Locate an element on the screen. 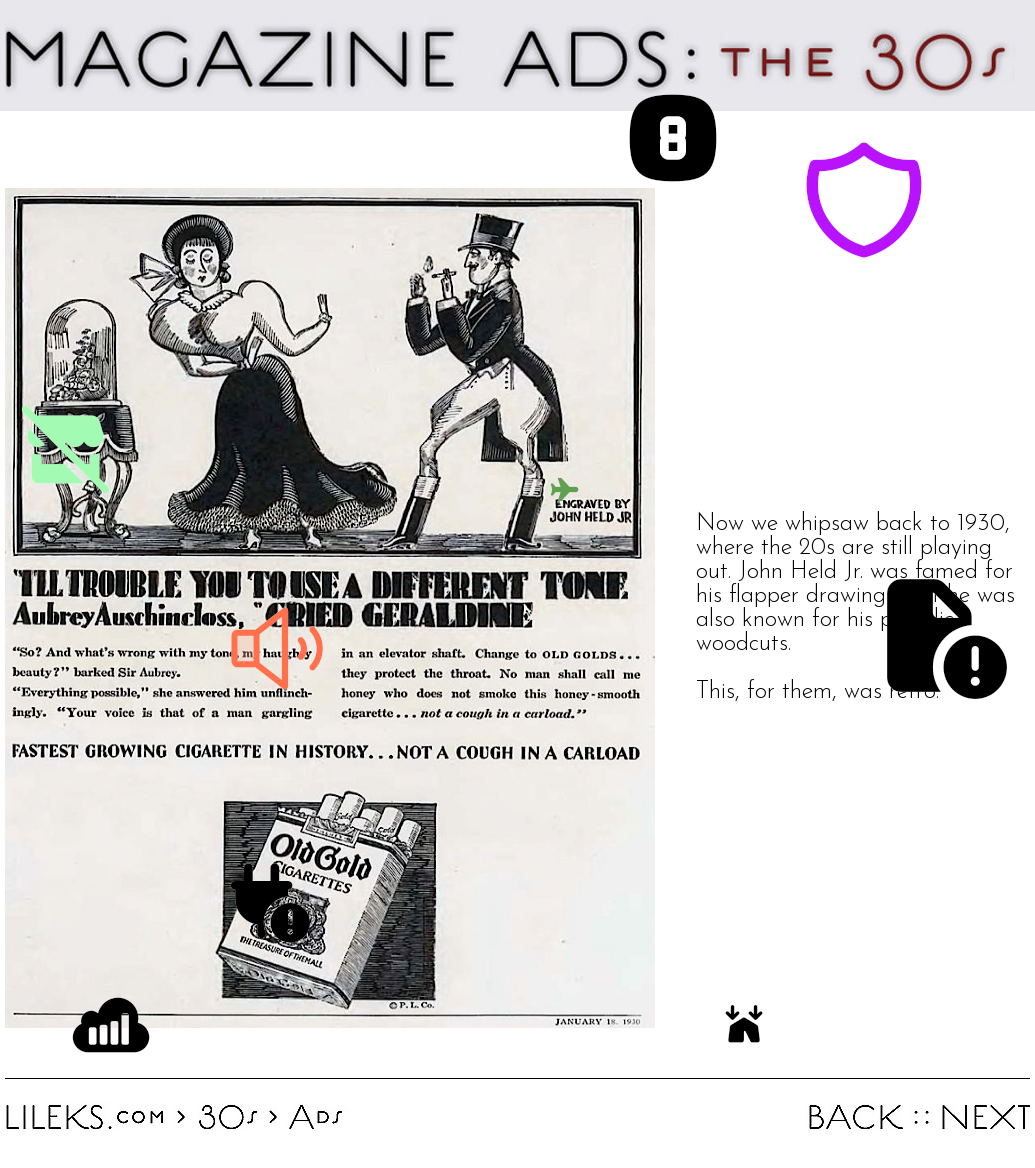 The image size is (1035, 1168). indicates a power connection error or issue is located at coordinates (266, 903).